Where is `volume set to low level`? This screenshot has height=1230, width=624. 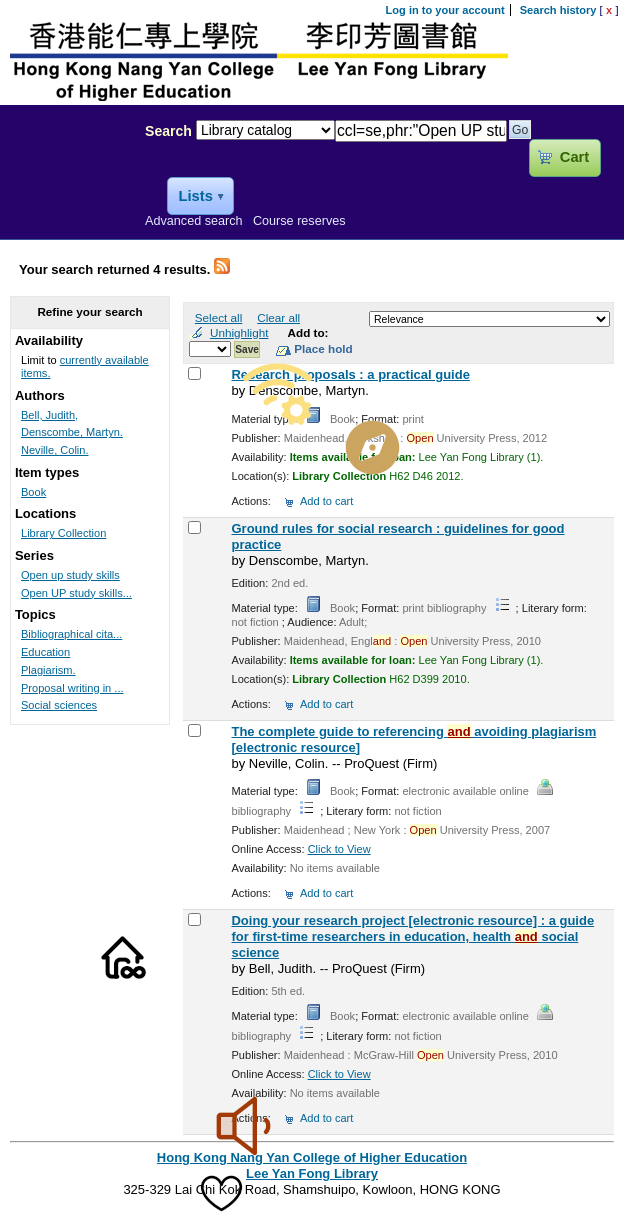 volume set to low level is located at coordinates (248, 1126).